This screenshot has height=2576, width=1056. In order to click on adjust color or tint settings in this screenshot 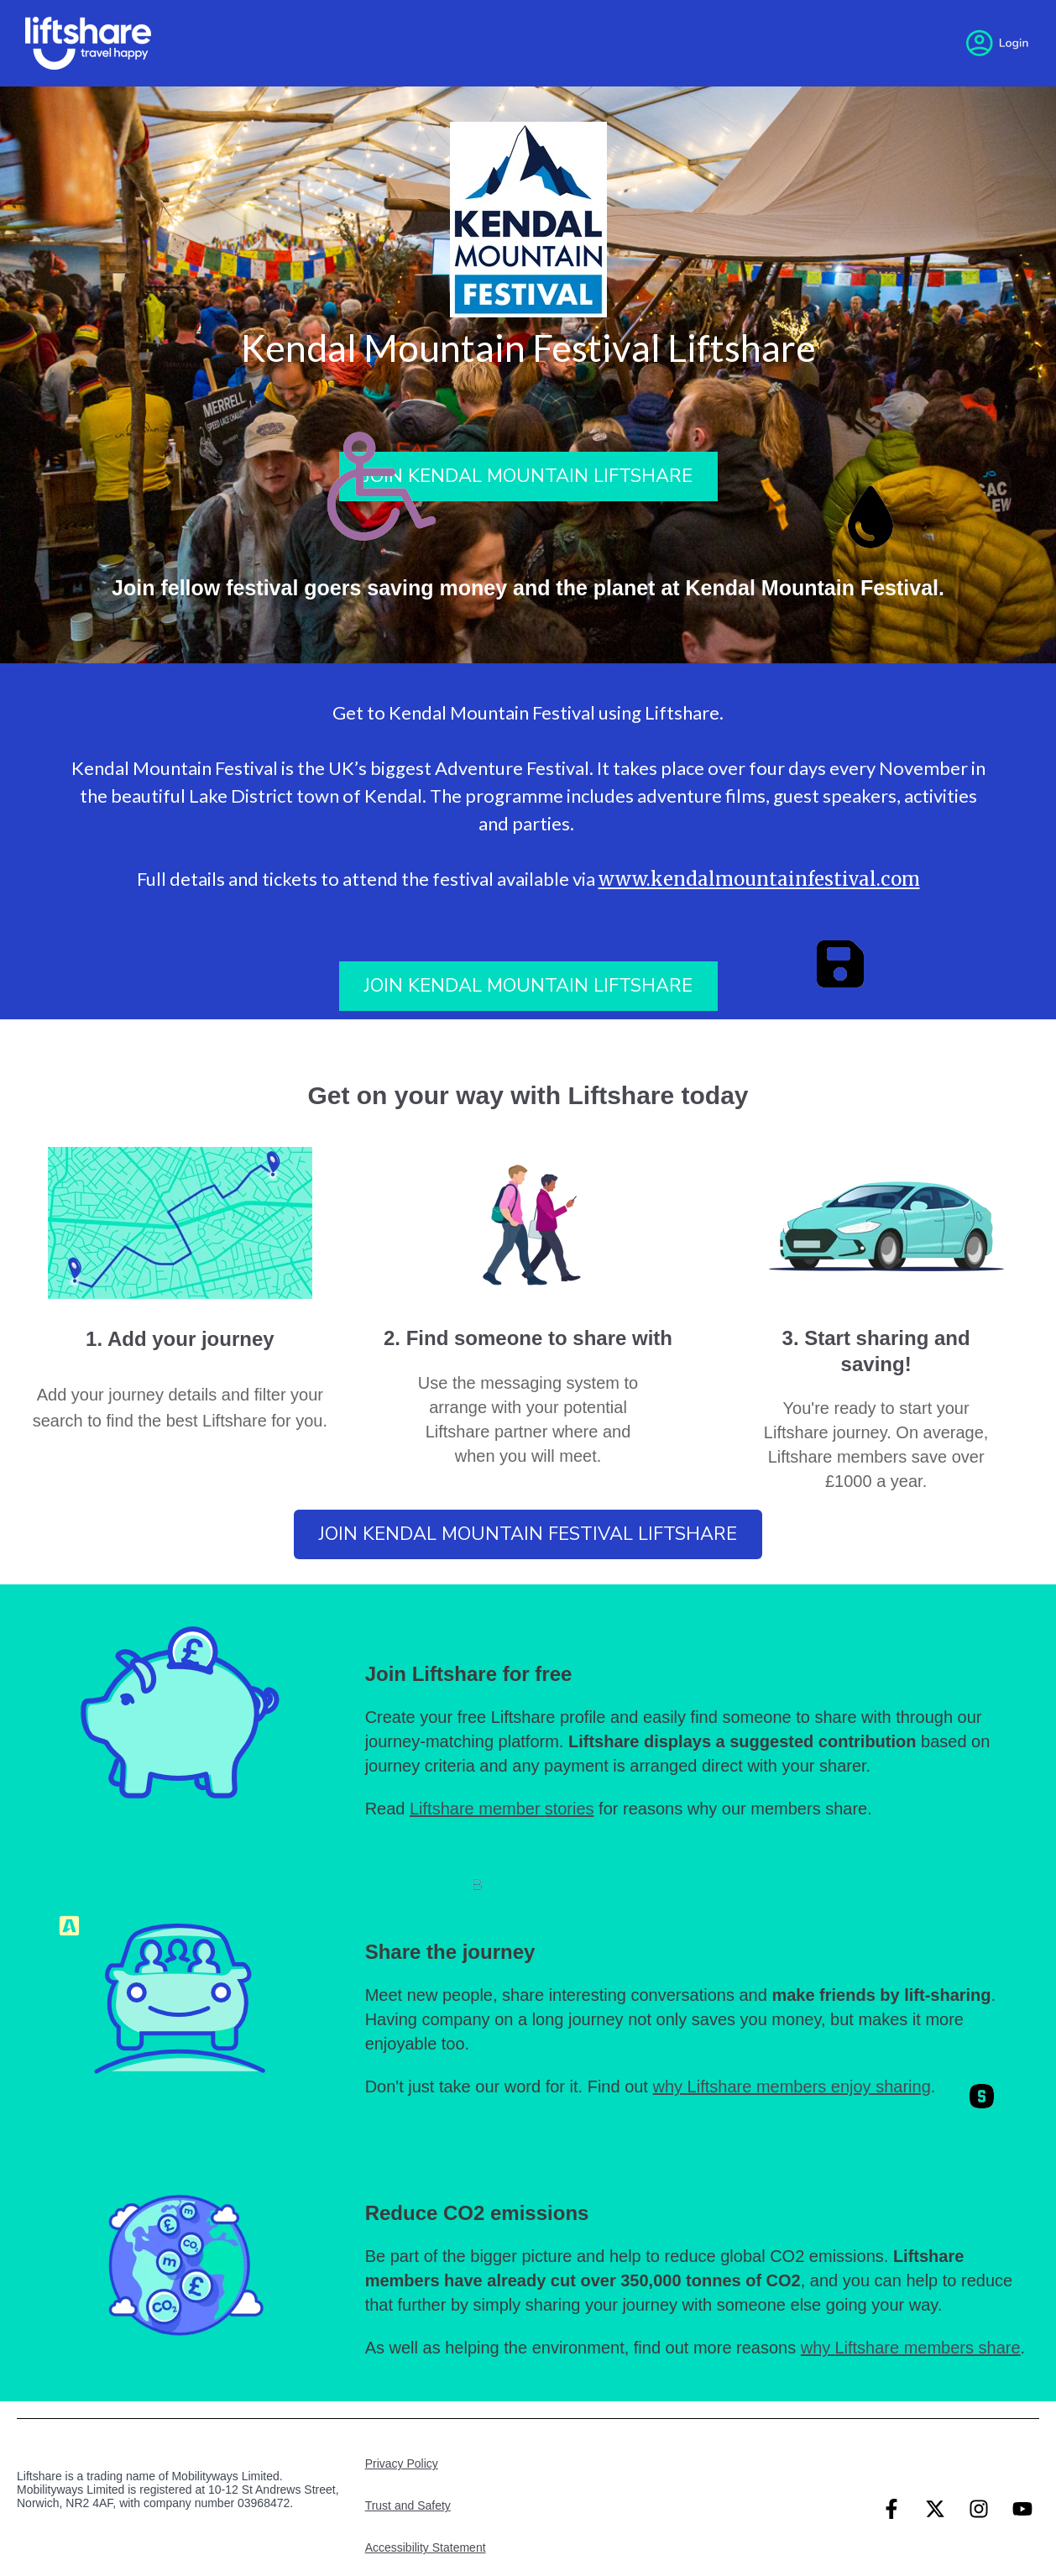, I will do `click(870, 518)`.